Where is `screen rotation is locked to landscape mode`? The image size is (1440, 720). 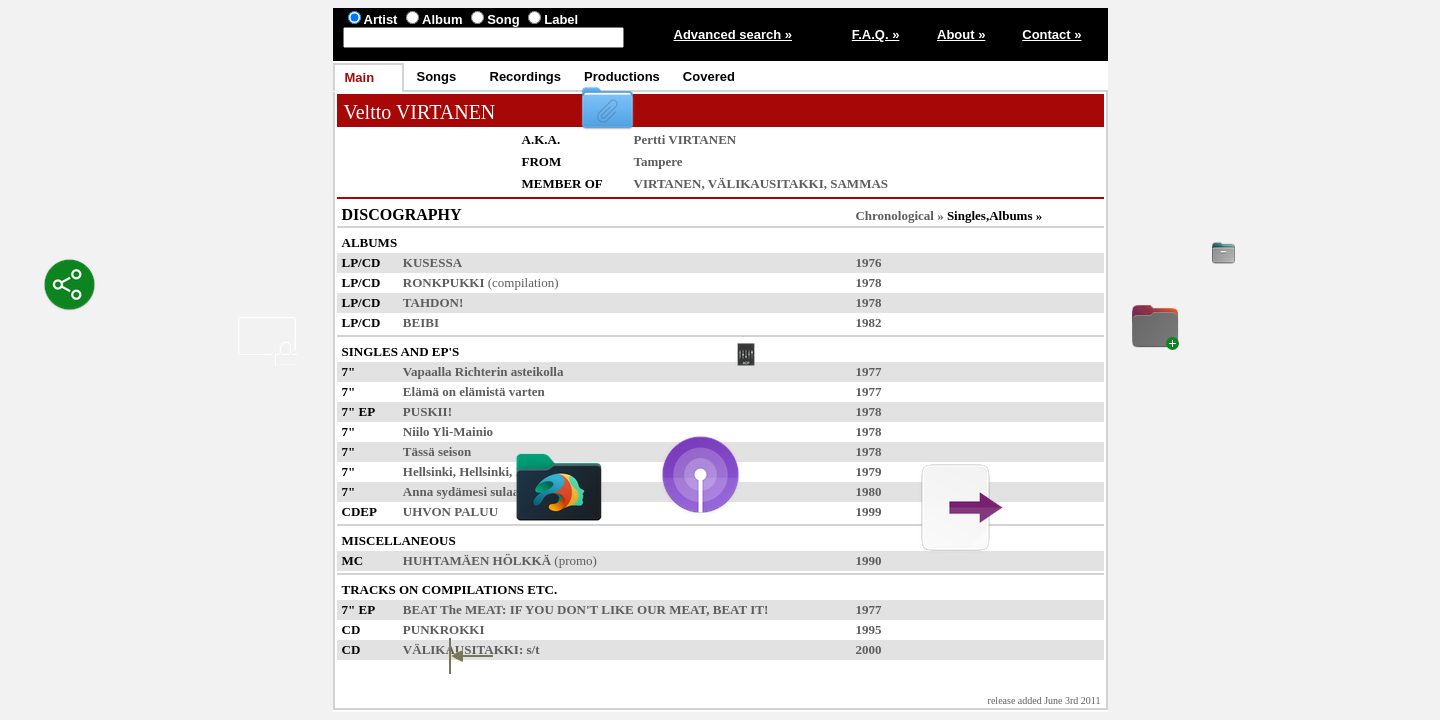 screen rotation is locked to landscape mode is located at coordinates (267, 341).